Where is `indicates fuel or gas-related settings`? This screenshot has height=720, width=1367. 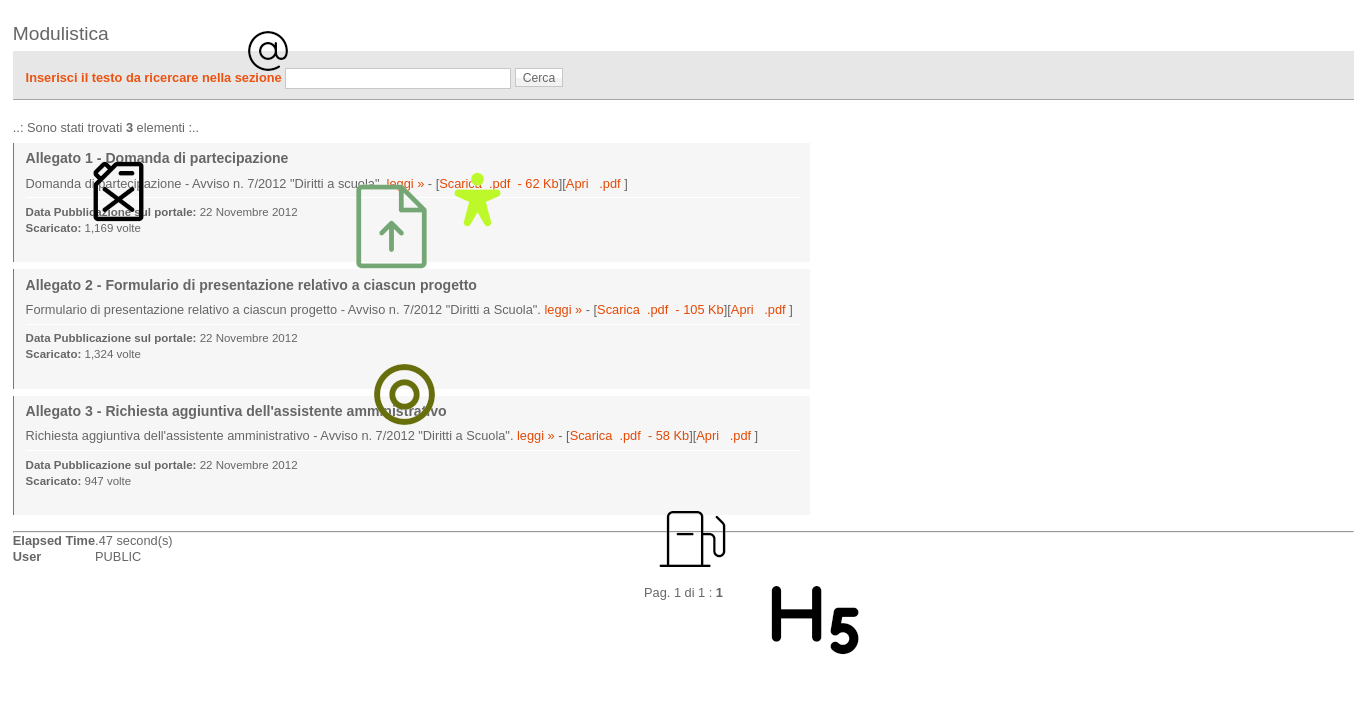 indicates fuel or gas-related settings is located at coordinates (118, 191).